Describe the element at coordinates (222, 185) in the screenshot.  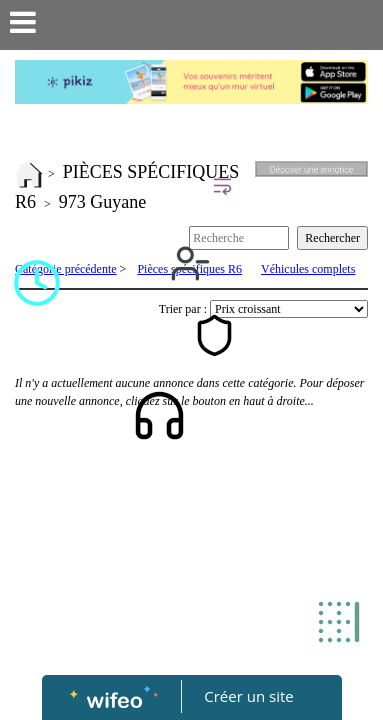
I see `toggle text wrapping in a document or code editor` at that location.